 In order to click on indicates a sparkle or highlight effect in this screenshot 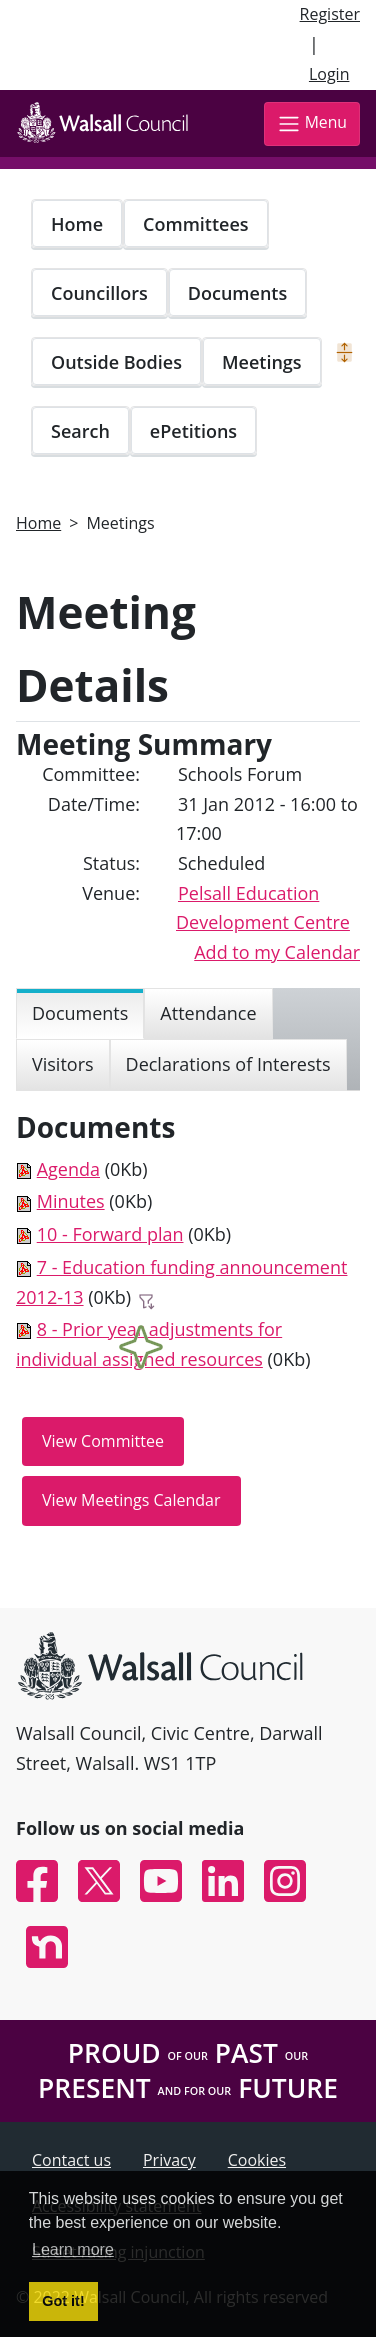, I will do `click(141, 1347)`.